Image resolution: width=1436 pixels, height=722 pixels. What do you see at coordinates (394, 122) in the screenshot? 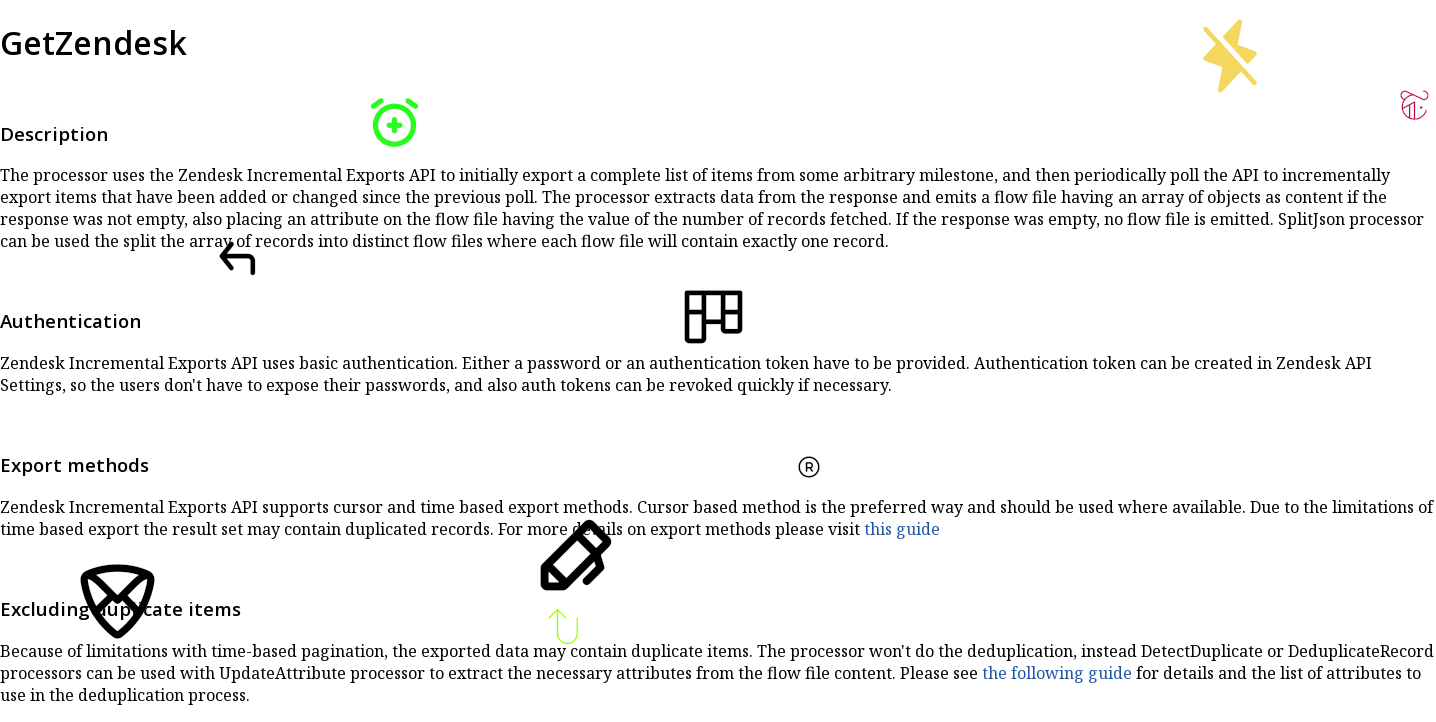
I see `add a new alarm` at bounding box center [394, 122].